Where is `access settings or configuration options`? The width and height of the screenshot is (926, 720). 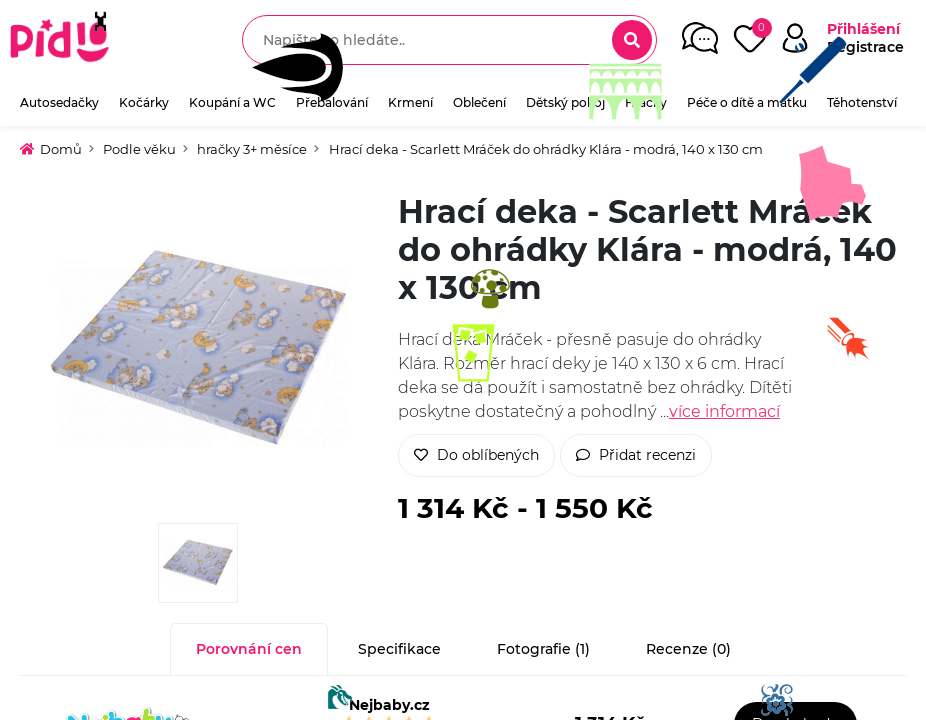 access settings or configuration options is located at coordinates (100, 21).